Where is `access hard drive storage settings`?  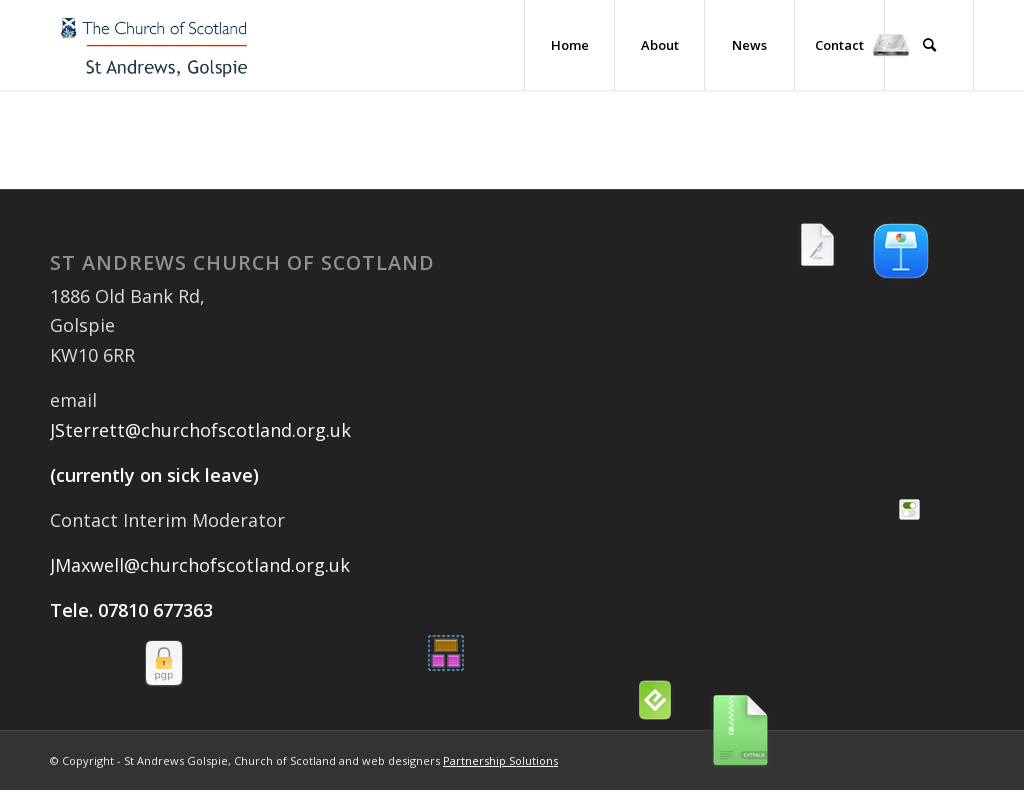
access hard drive storage settings is located at coordinates (891, 46).